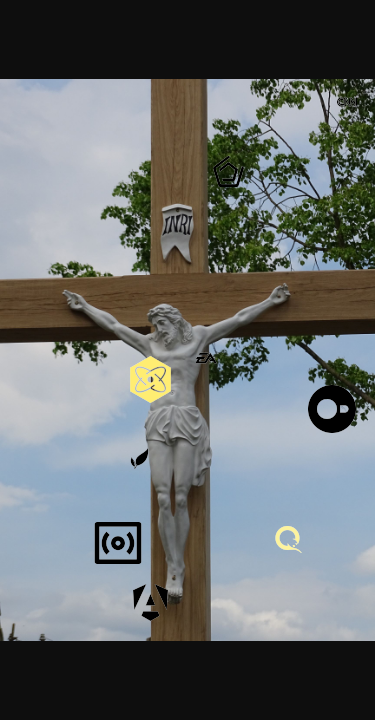 This screenshot has width=375, height=720. I want to click on indicates an Angular framework application, so click(150, 602).